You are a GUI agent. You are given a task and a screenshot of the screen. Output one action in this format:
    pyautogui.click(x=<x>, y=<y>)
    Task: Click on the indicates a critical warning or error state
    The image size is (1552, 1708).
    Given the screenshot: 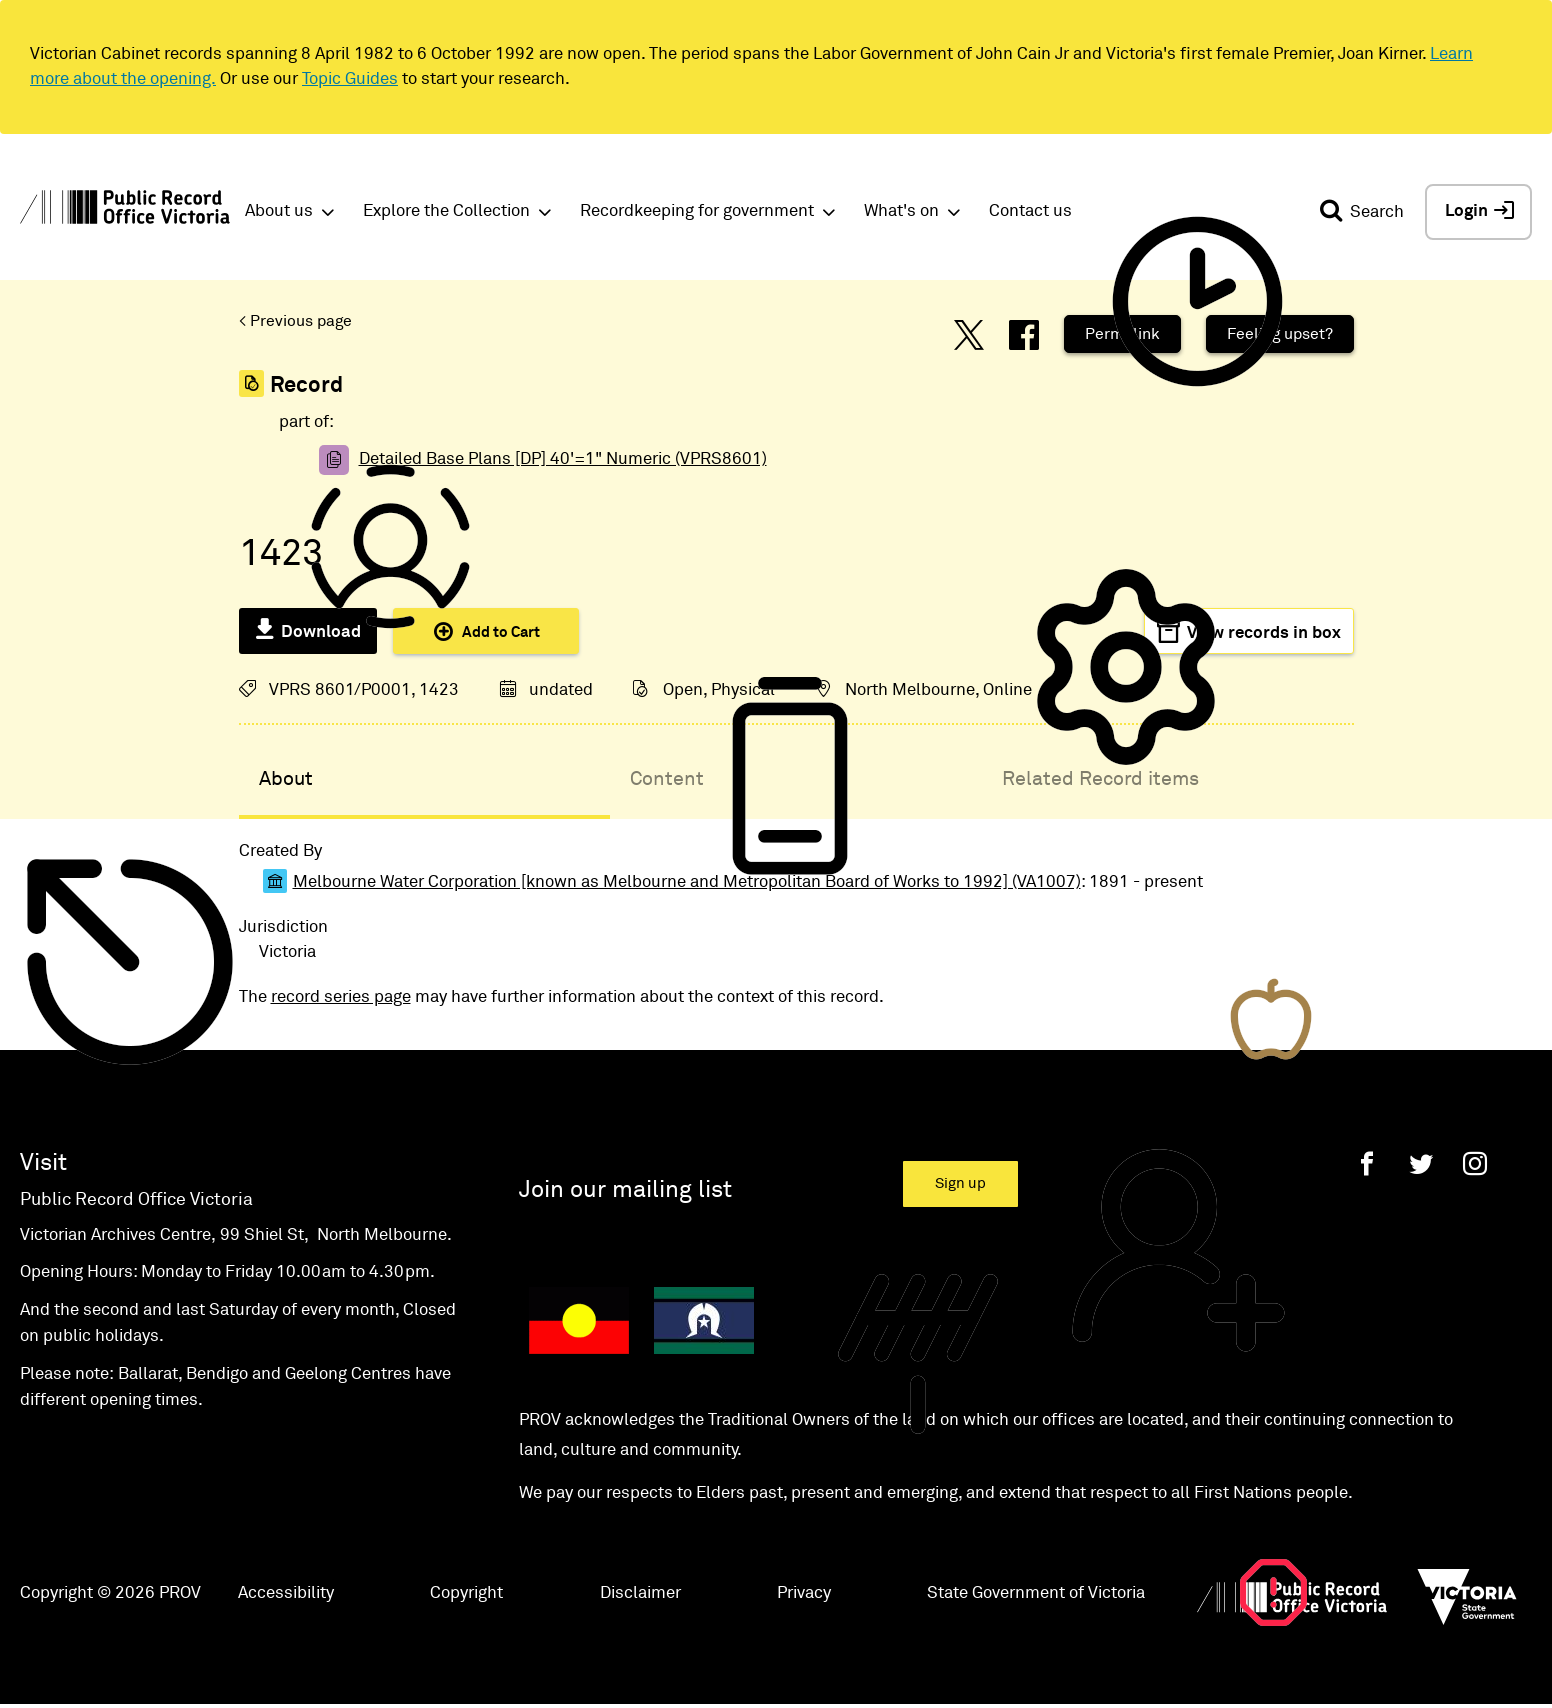 What is the action you would take?
    pyautogui.click(x=1273, y=1592)
    